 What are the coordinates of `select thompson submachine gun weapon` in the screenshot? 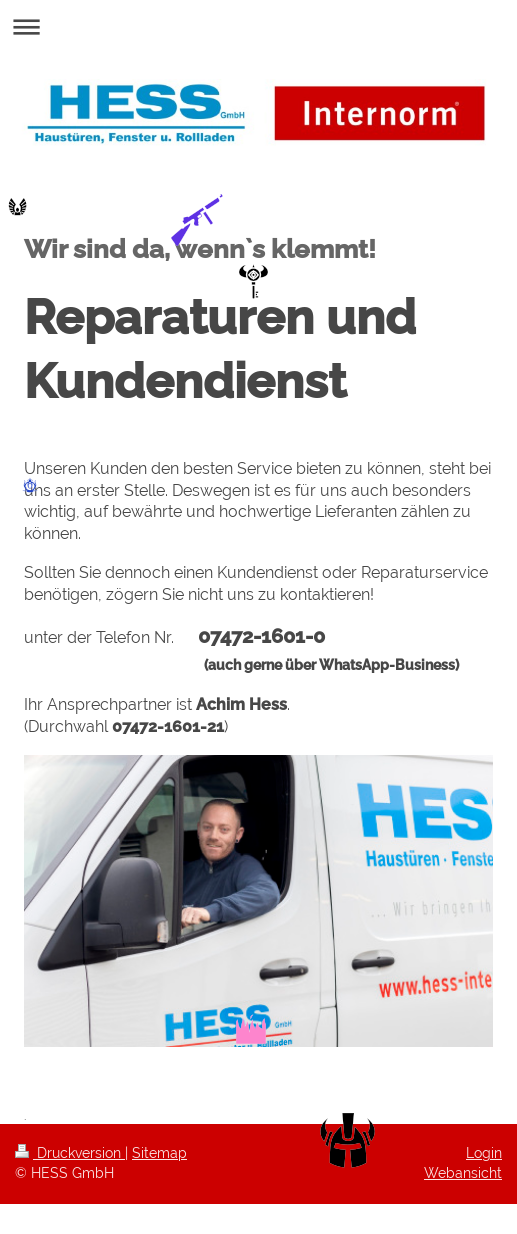 It's located at (197, 220).